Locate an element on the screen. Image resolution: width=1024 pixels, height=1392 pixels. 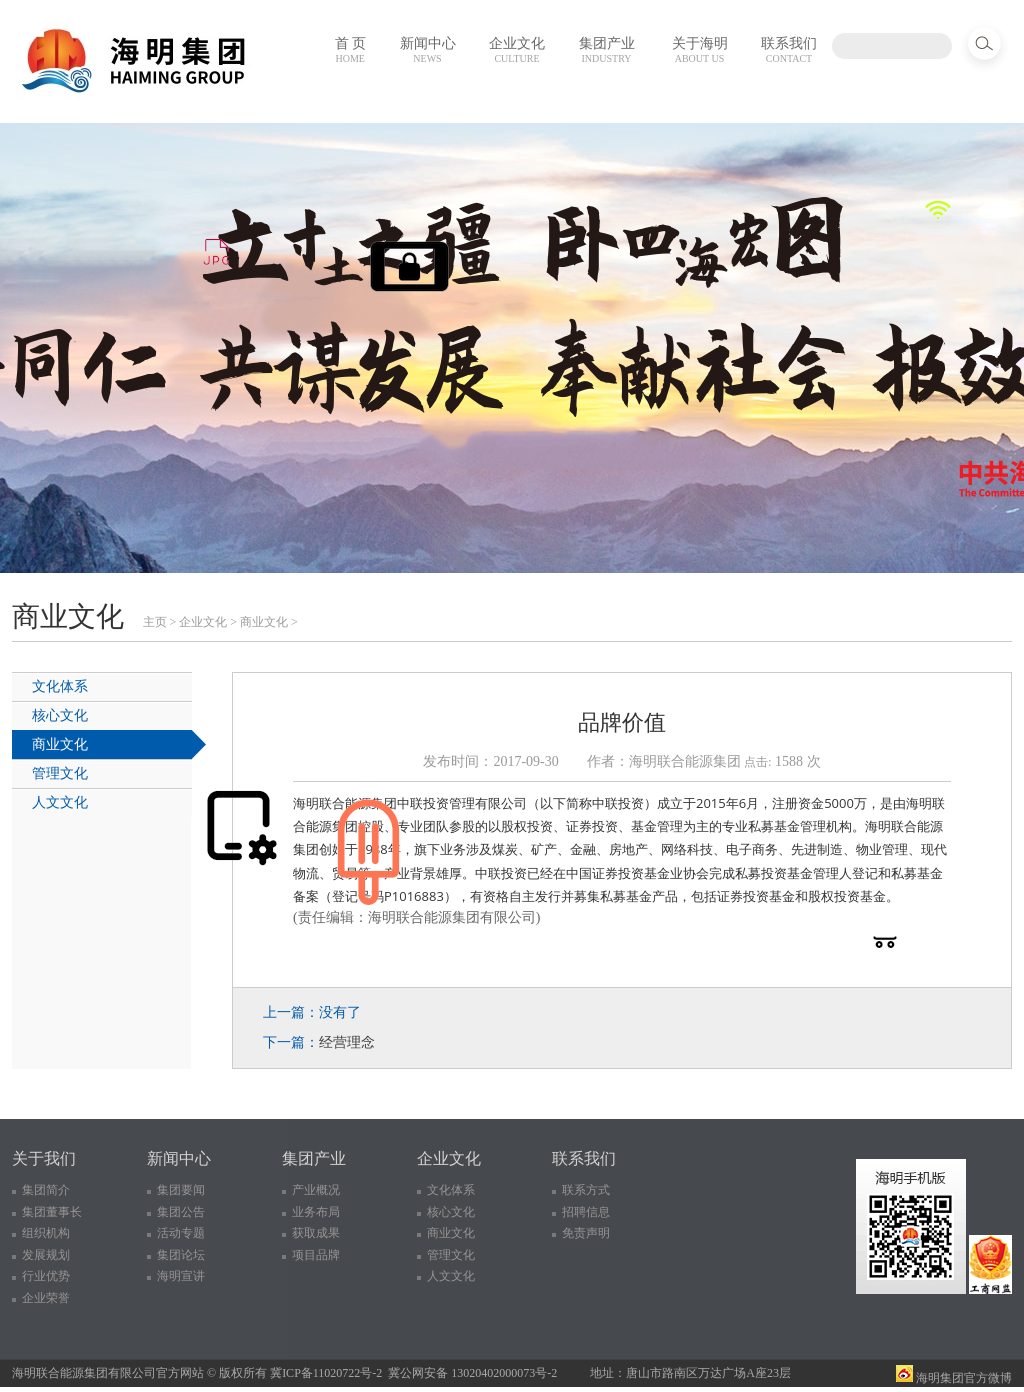
access tablet device settings is located at coordinates (238, 825).